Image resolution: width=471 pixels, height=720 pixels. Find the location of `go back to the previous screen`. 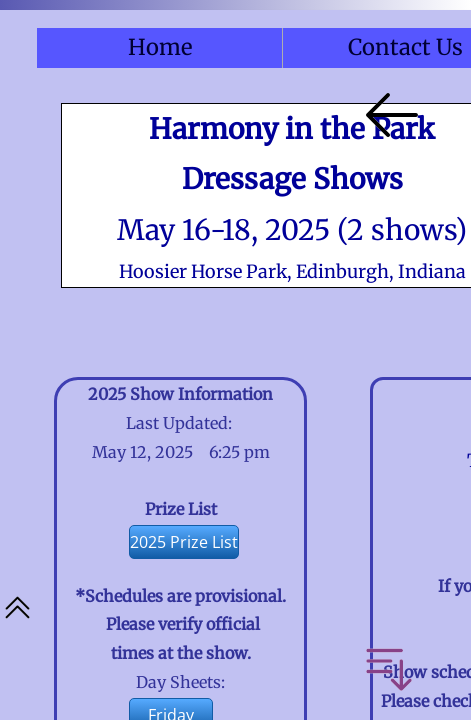

go back to the previous screen is located at coordinates (392, 115).